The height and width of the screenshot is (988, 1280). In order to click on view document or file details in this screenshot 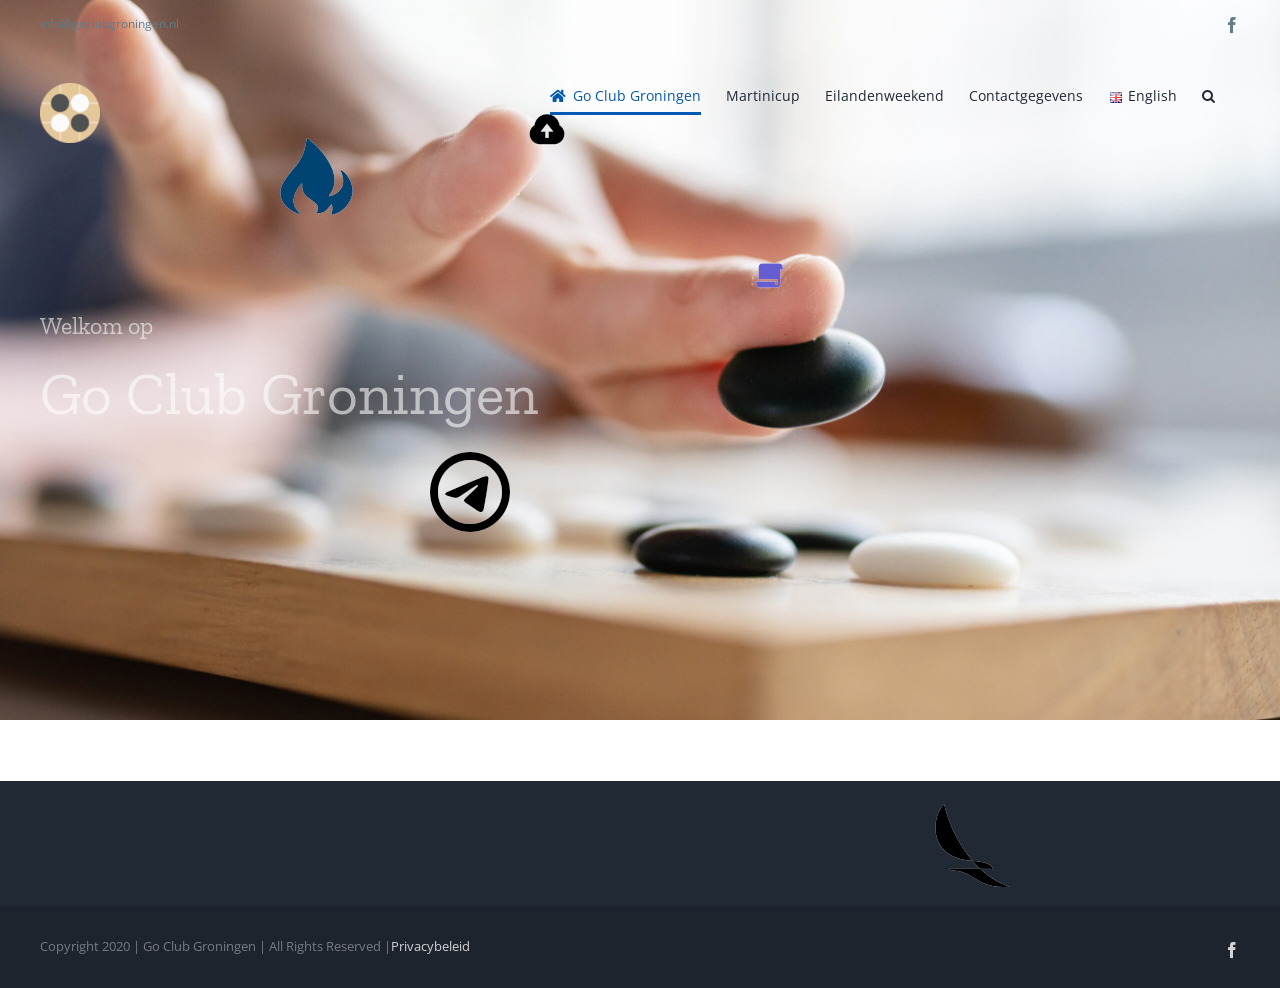, I will do `click(769, 275)`.